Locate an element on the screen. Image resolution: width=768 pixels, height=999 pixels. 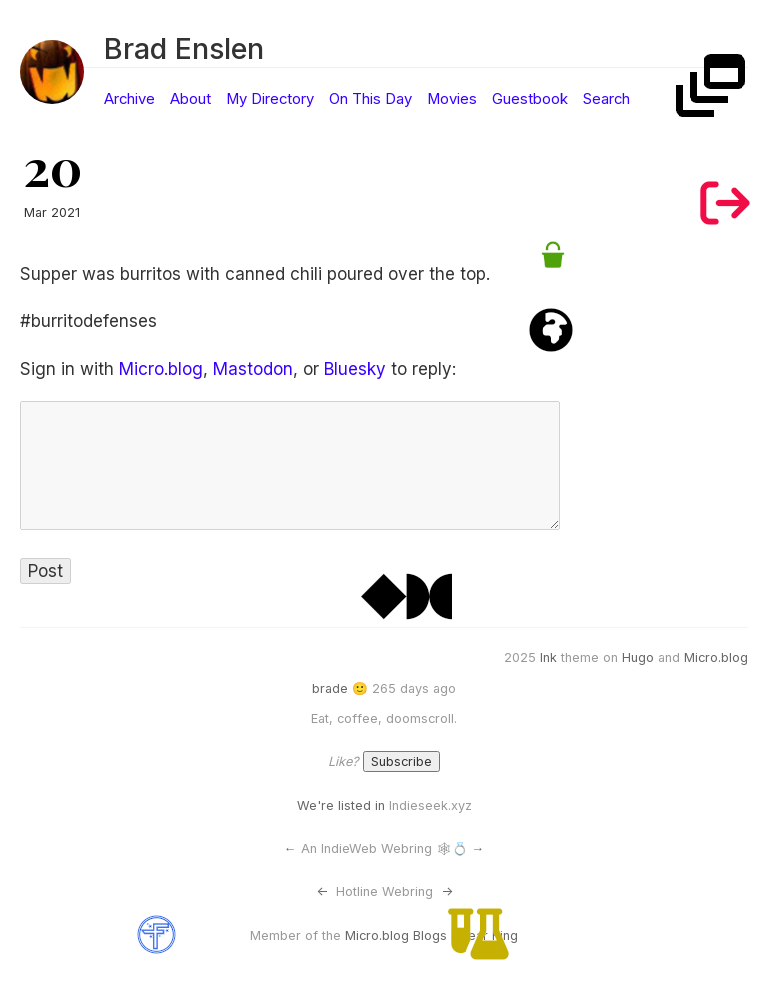
access storage or container tools is located at coordinates (553, 255).